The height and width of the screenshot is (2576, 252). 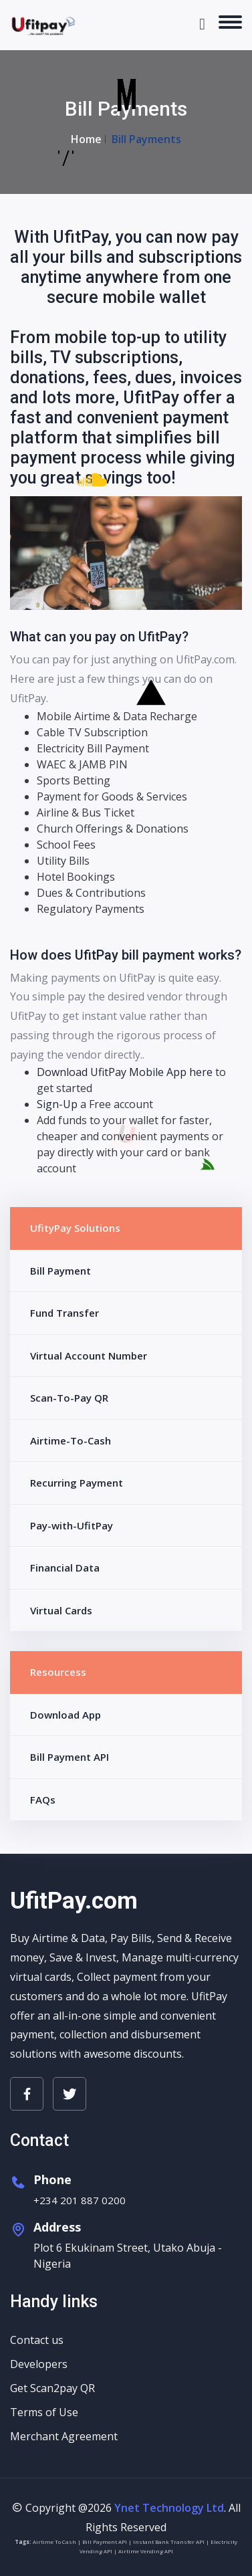 I want to click on open SoundCloud app, so click(x=92, y=479).